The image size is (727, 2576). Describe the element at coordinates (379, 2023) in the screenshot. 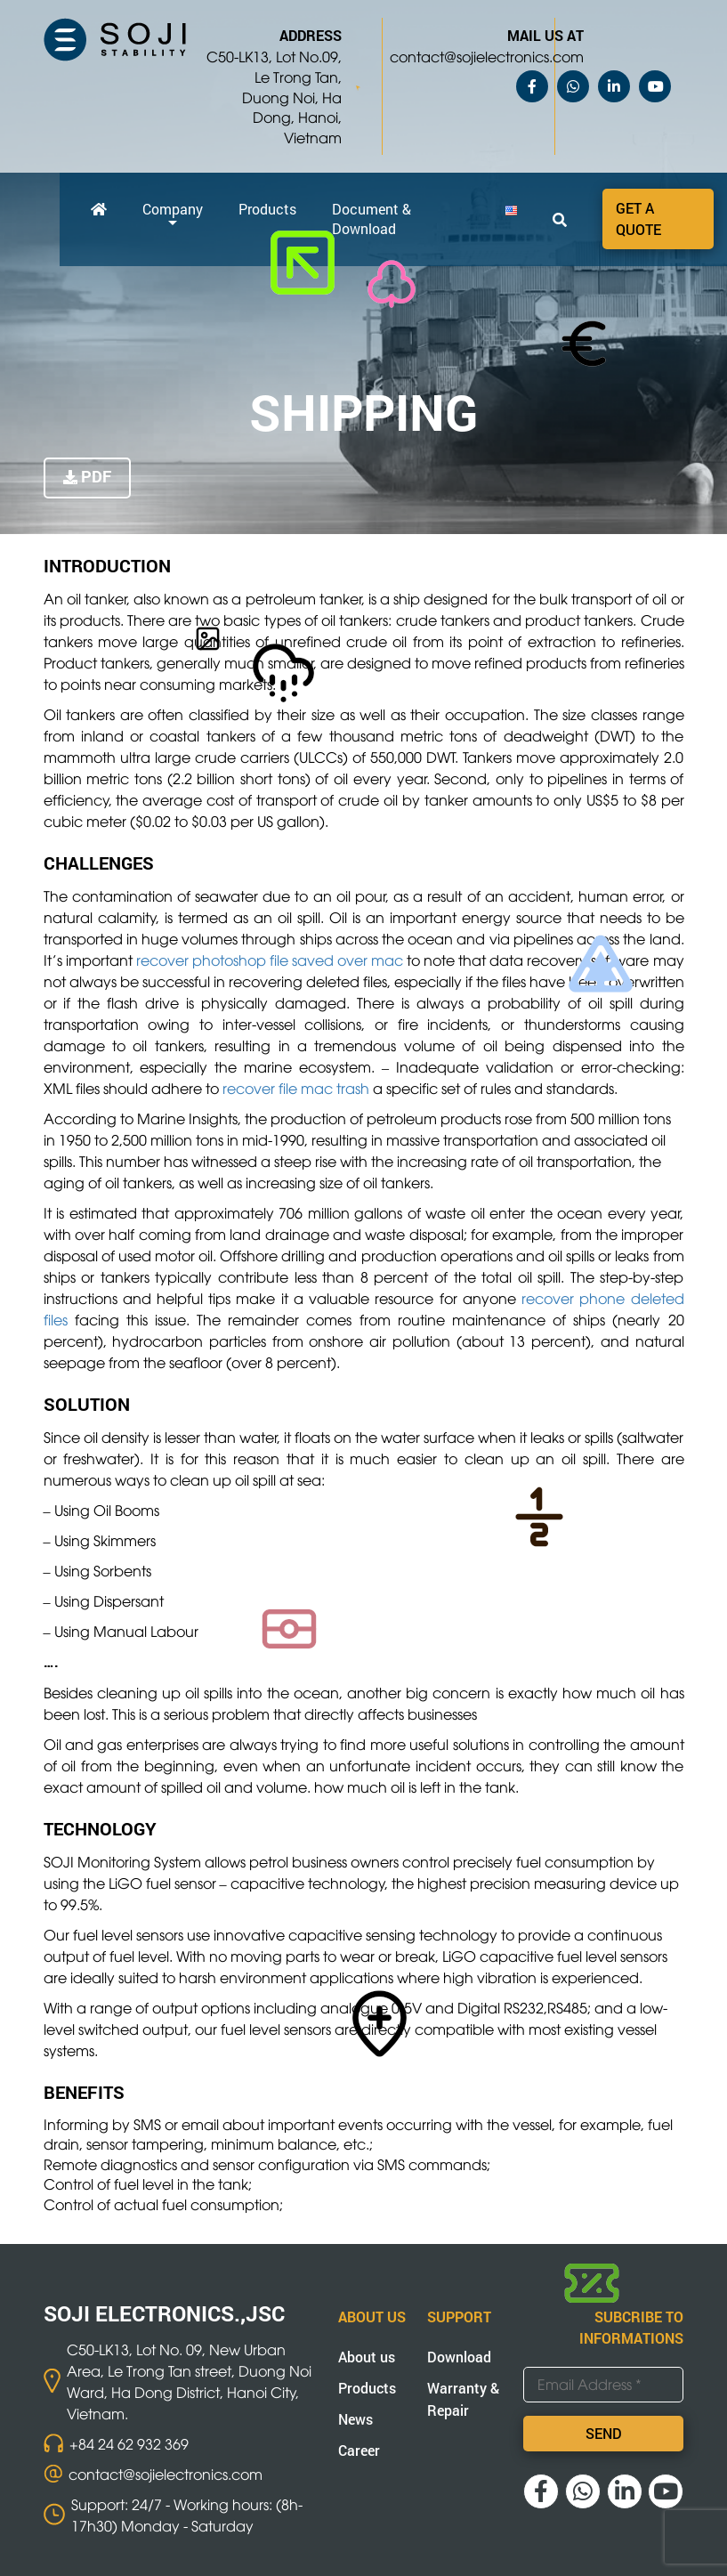

I see `add a new location pin` at that location.